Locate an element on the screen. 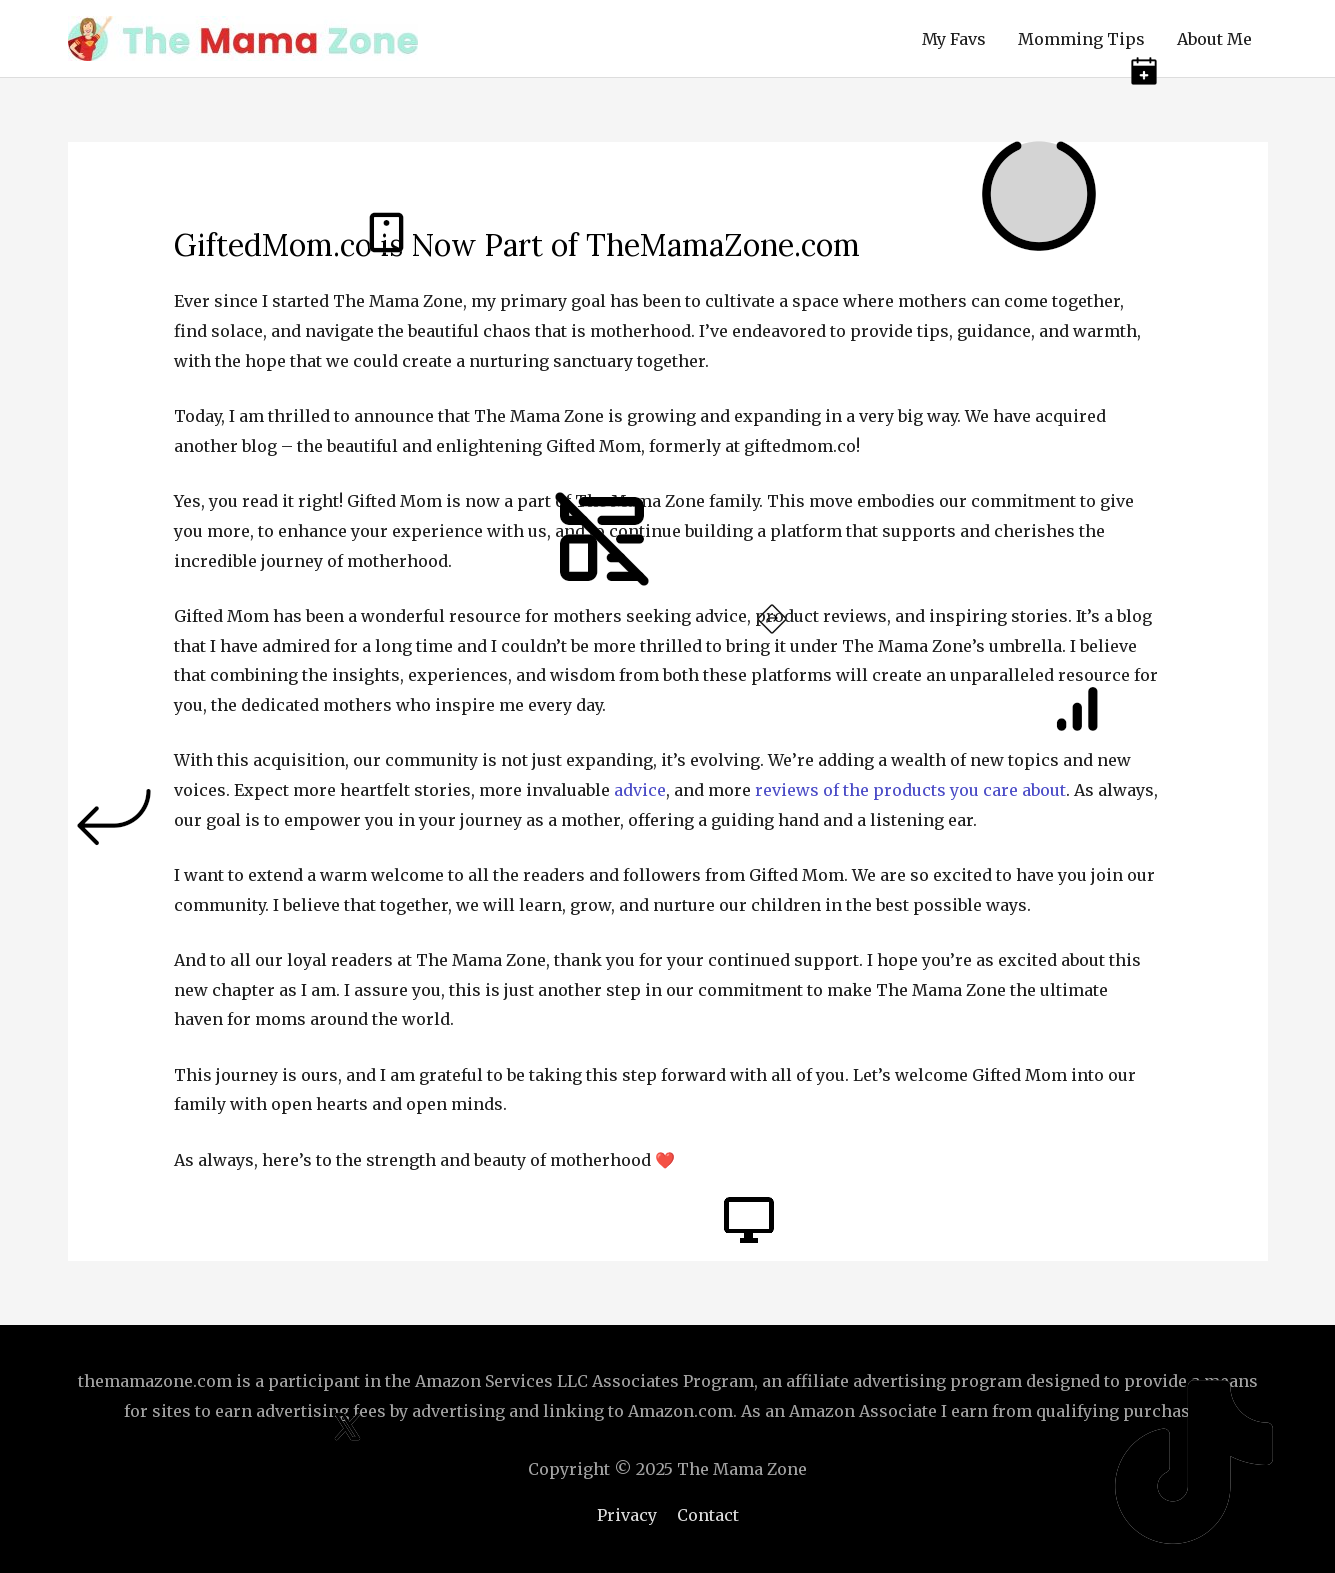 The height and width of the screenshot is (1573, 1335). indicates an upcoming turn or direction change is located at coordinates (772, 619).